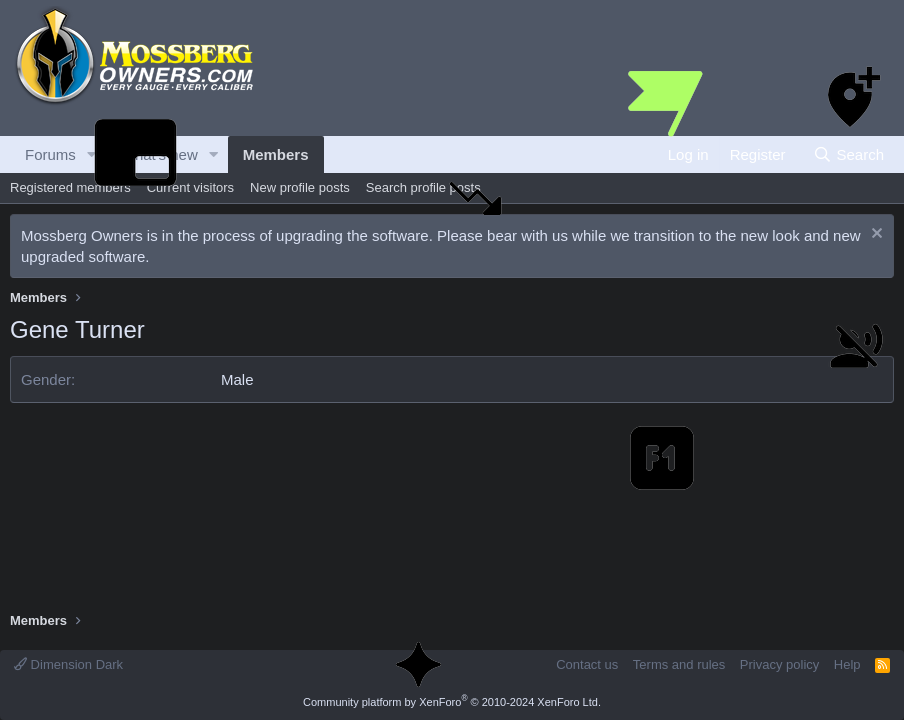 The image size is (904, 720). I want to click on indicates AI-generated or enhanced content, so click(418, 664).